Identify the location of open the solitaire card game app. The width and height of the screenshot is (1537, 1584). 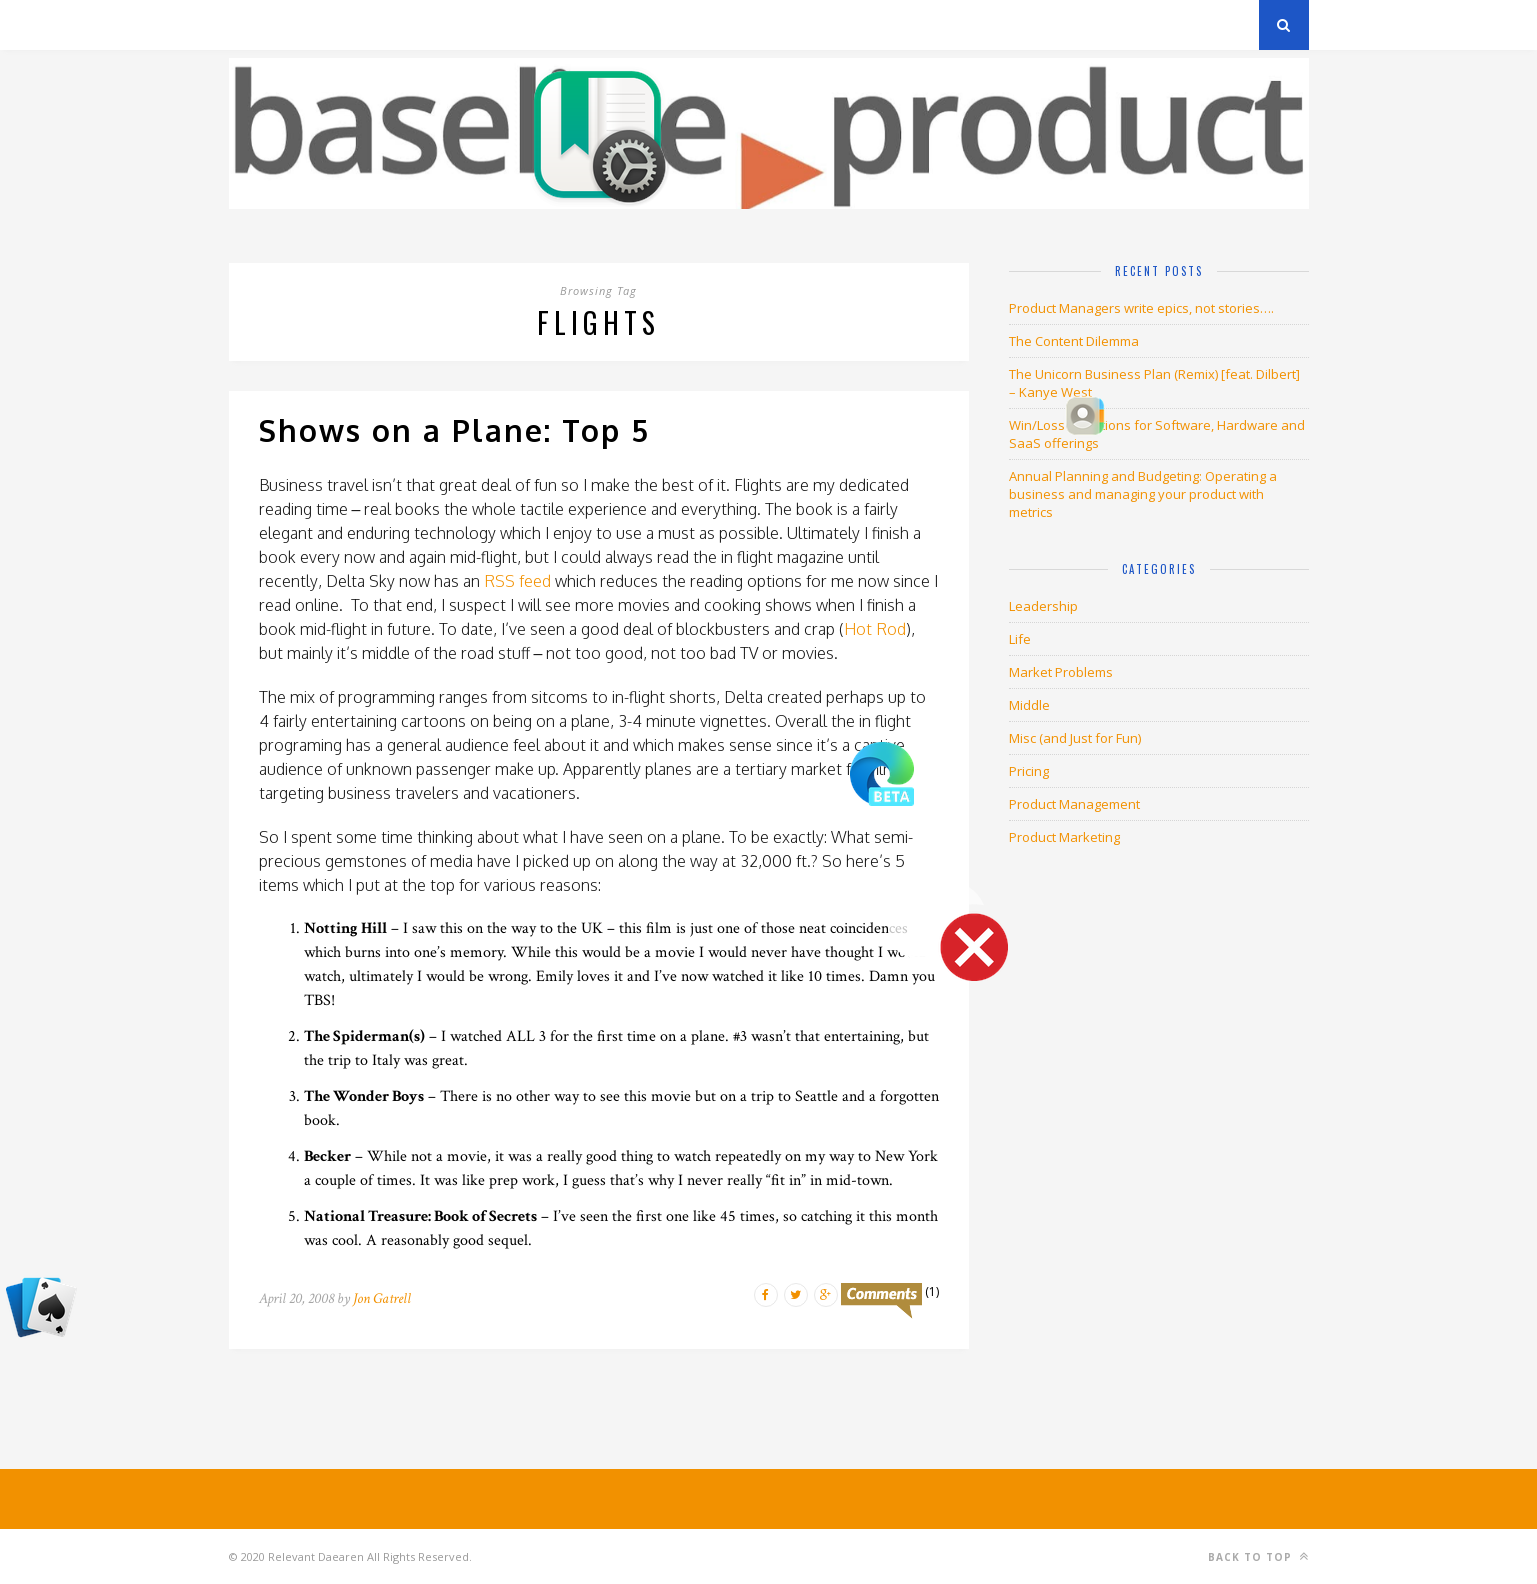
(41, 1307).